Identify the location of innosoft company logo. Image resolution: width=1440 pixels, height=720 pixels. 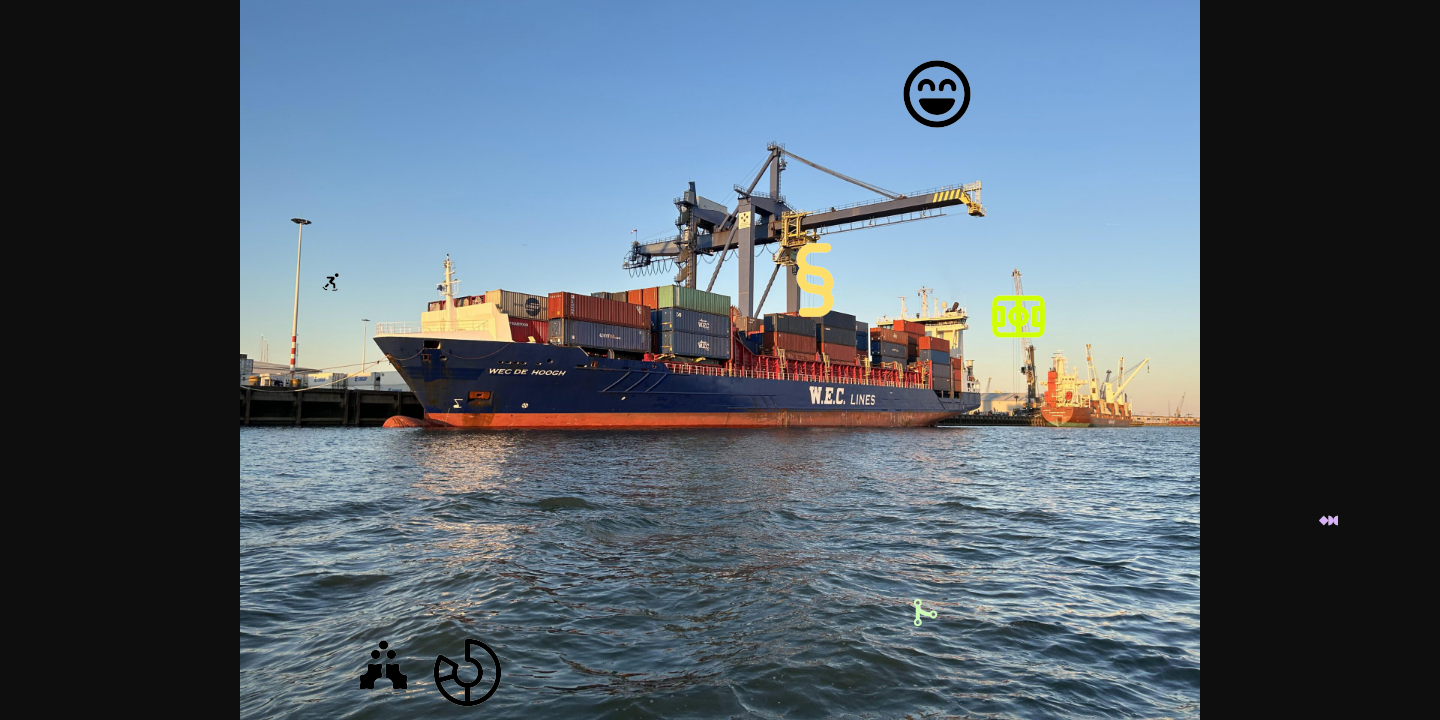
(1328, 520).